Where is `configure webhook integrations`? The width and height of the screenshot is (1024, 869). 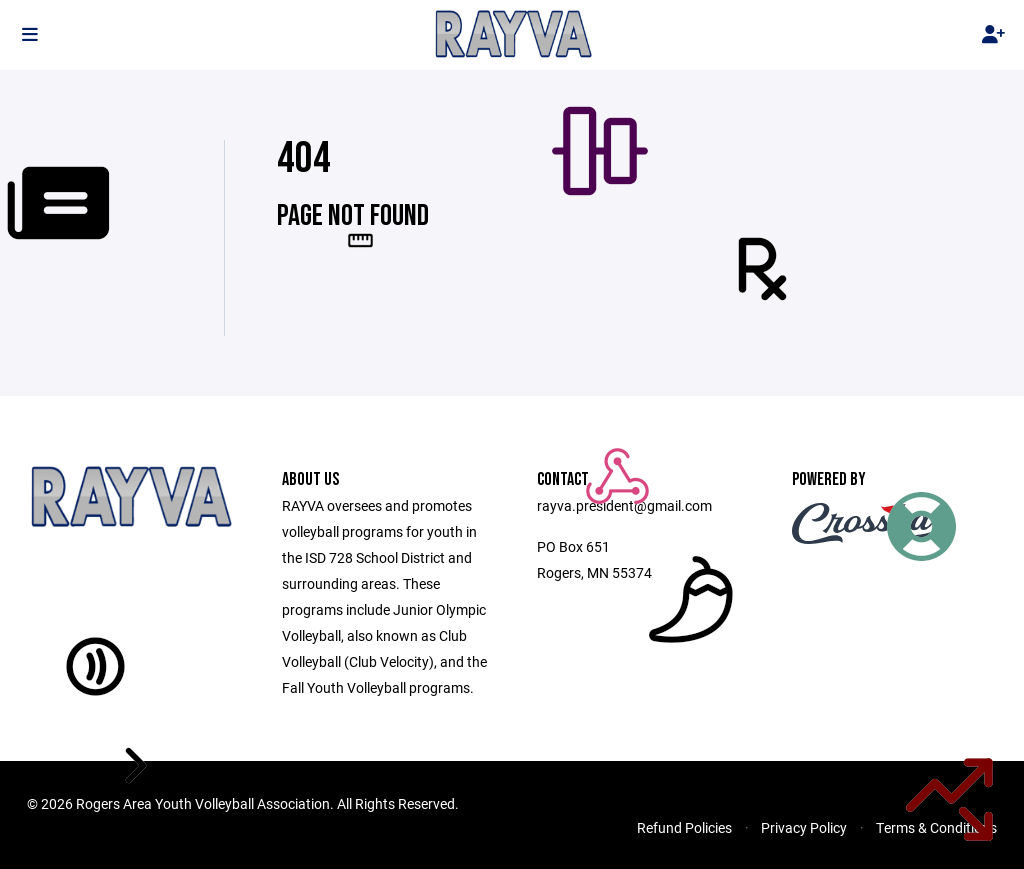
configure webhook integrations is located at coordinates (617, 479).